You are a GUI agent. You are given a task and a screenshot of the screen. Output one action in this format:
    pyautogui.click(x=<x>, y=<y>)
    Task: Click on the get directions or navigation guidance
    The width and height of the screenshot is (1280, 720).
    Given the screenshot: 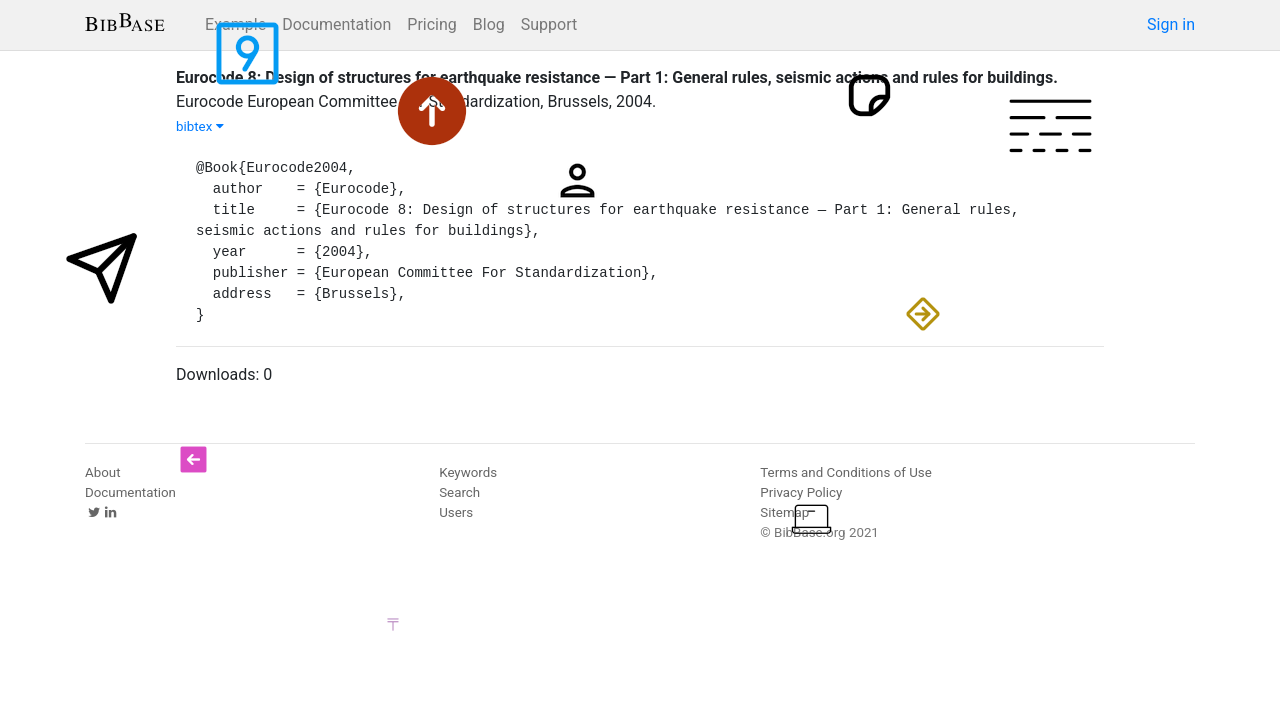 What is the action you would take?
    pyautogui.click(x=923, y=314)
    